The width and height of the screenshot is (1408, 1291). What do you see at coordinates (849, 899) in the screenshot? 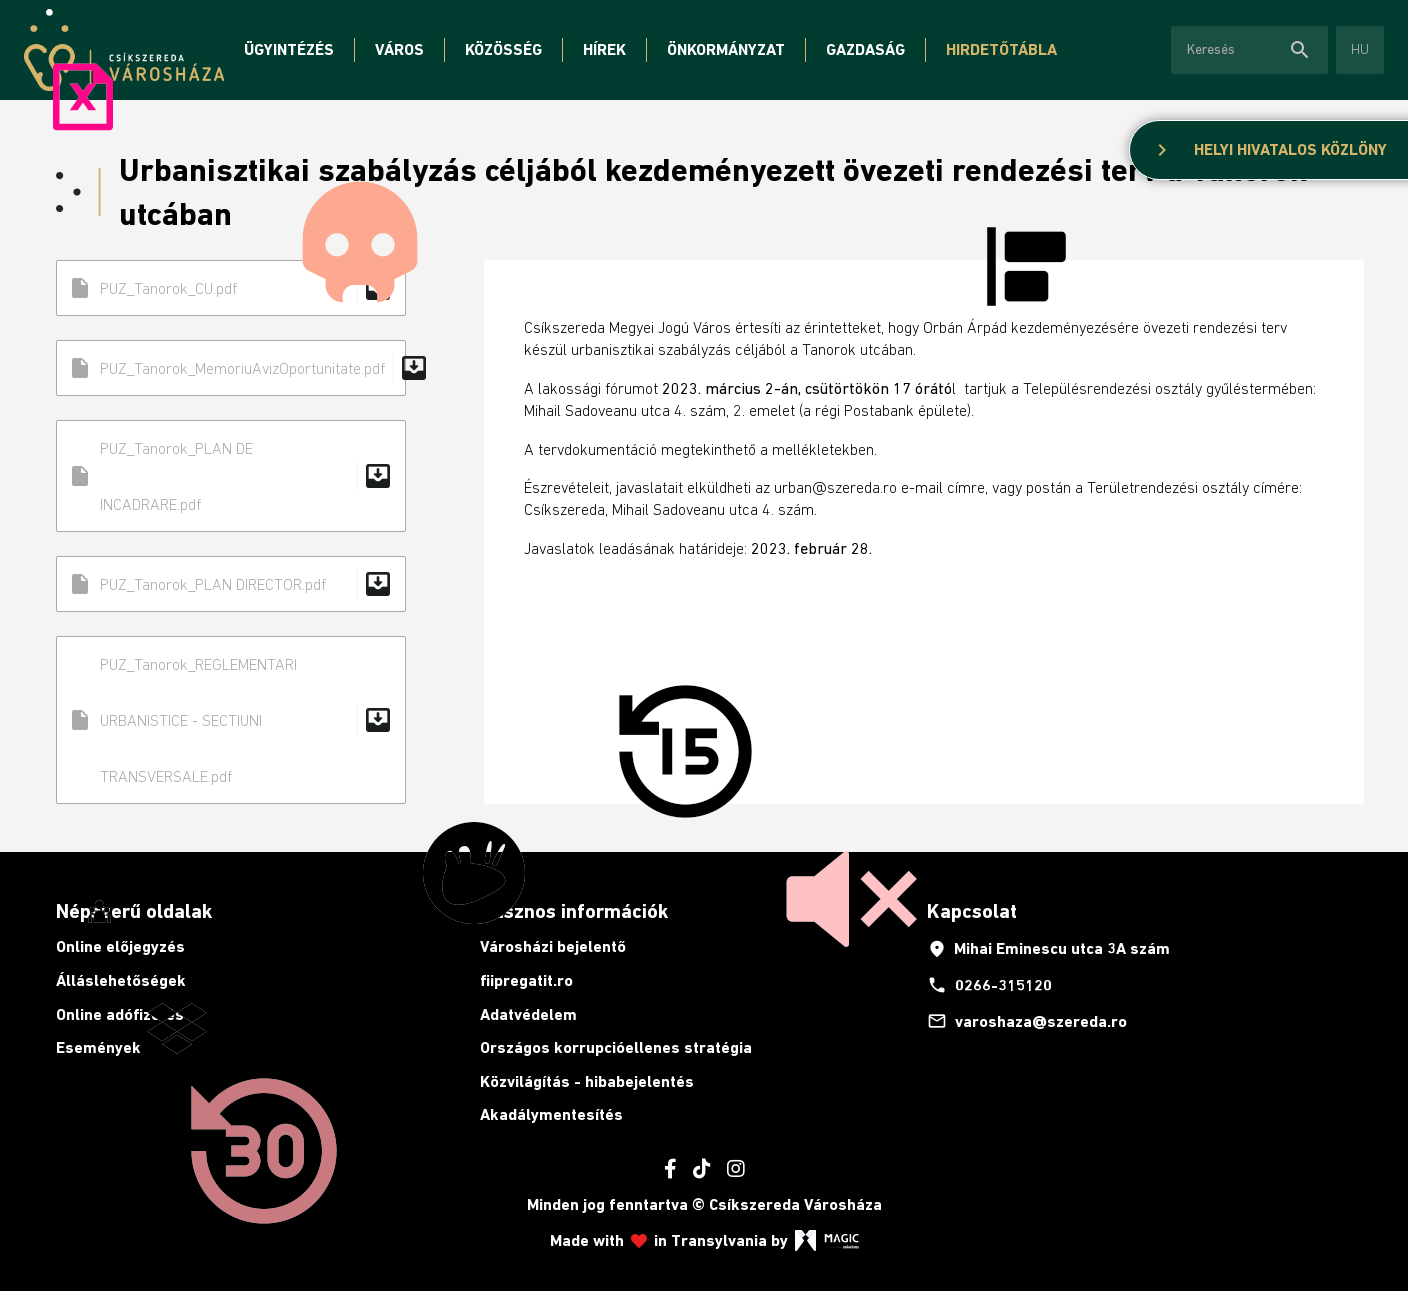
I see `mute or unmute audio` at bounding box center [849, 899].